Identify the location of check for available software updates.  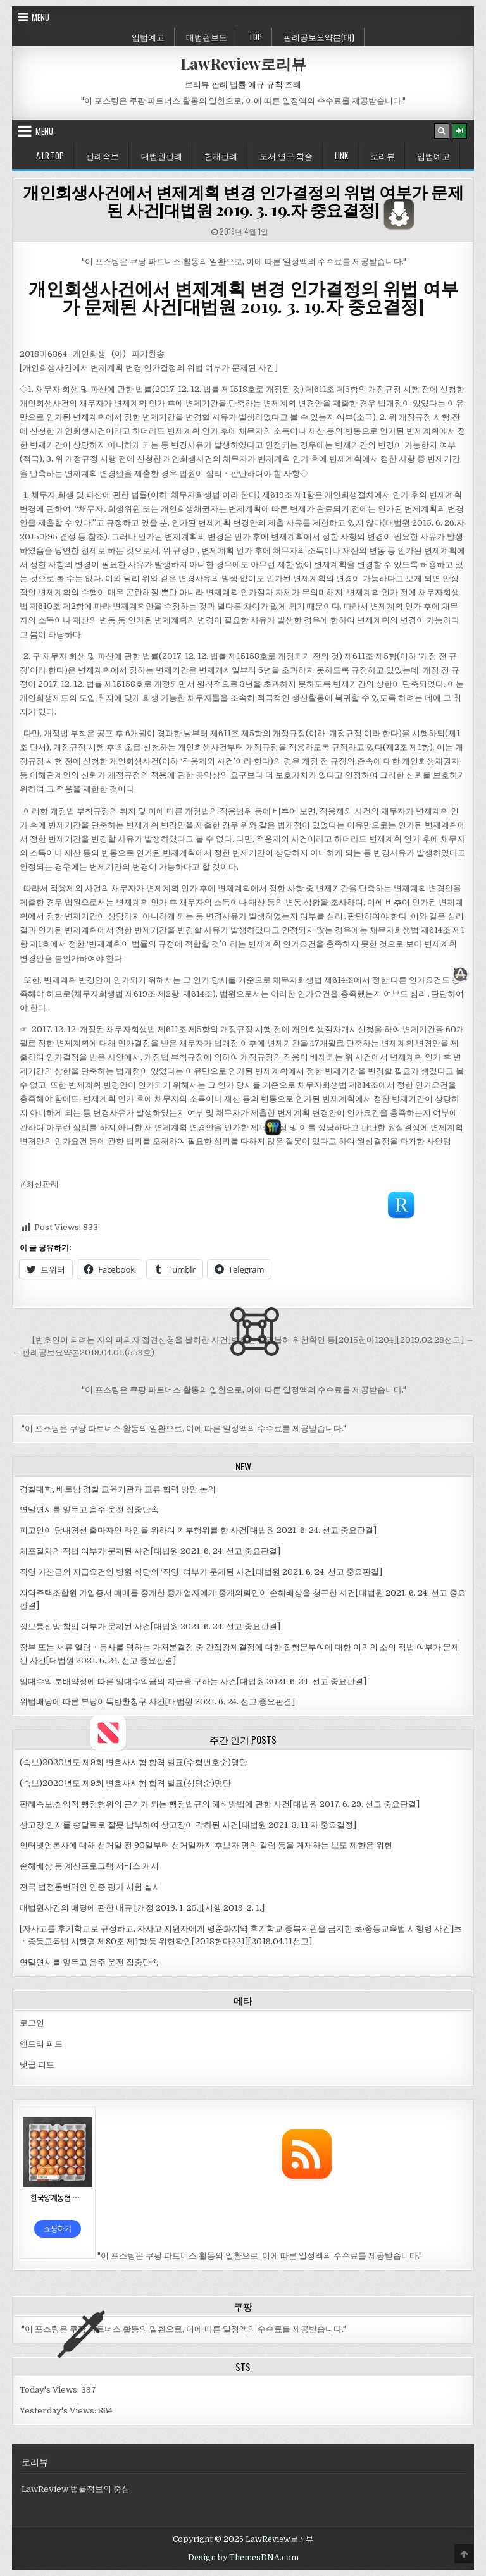
(460, 974).